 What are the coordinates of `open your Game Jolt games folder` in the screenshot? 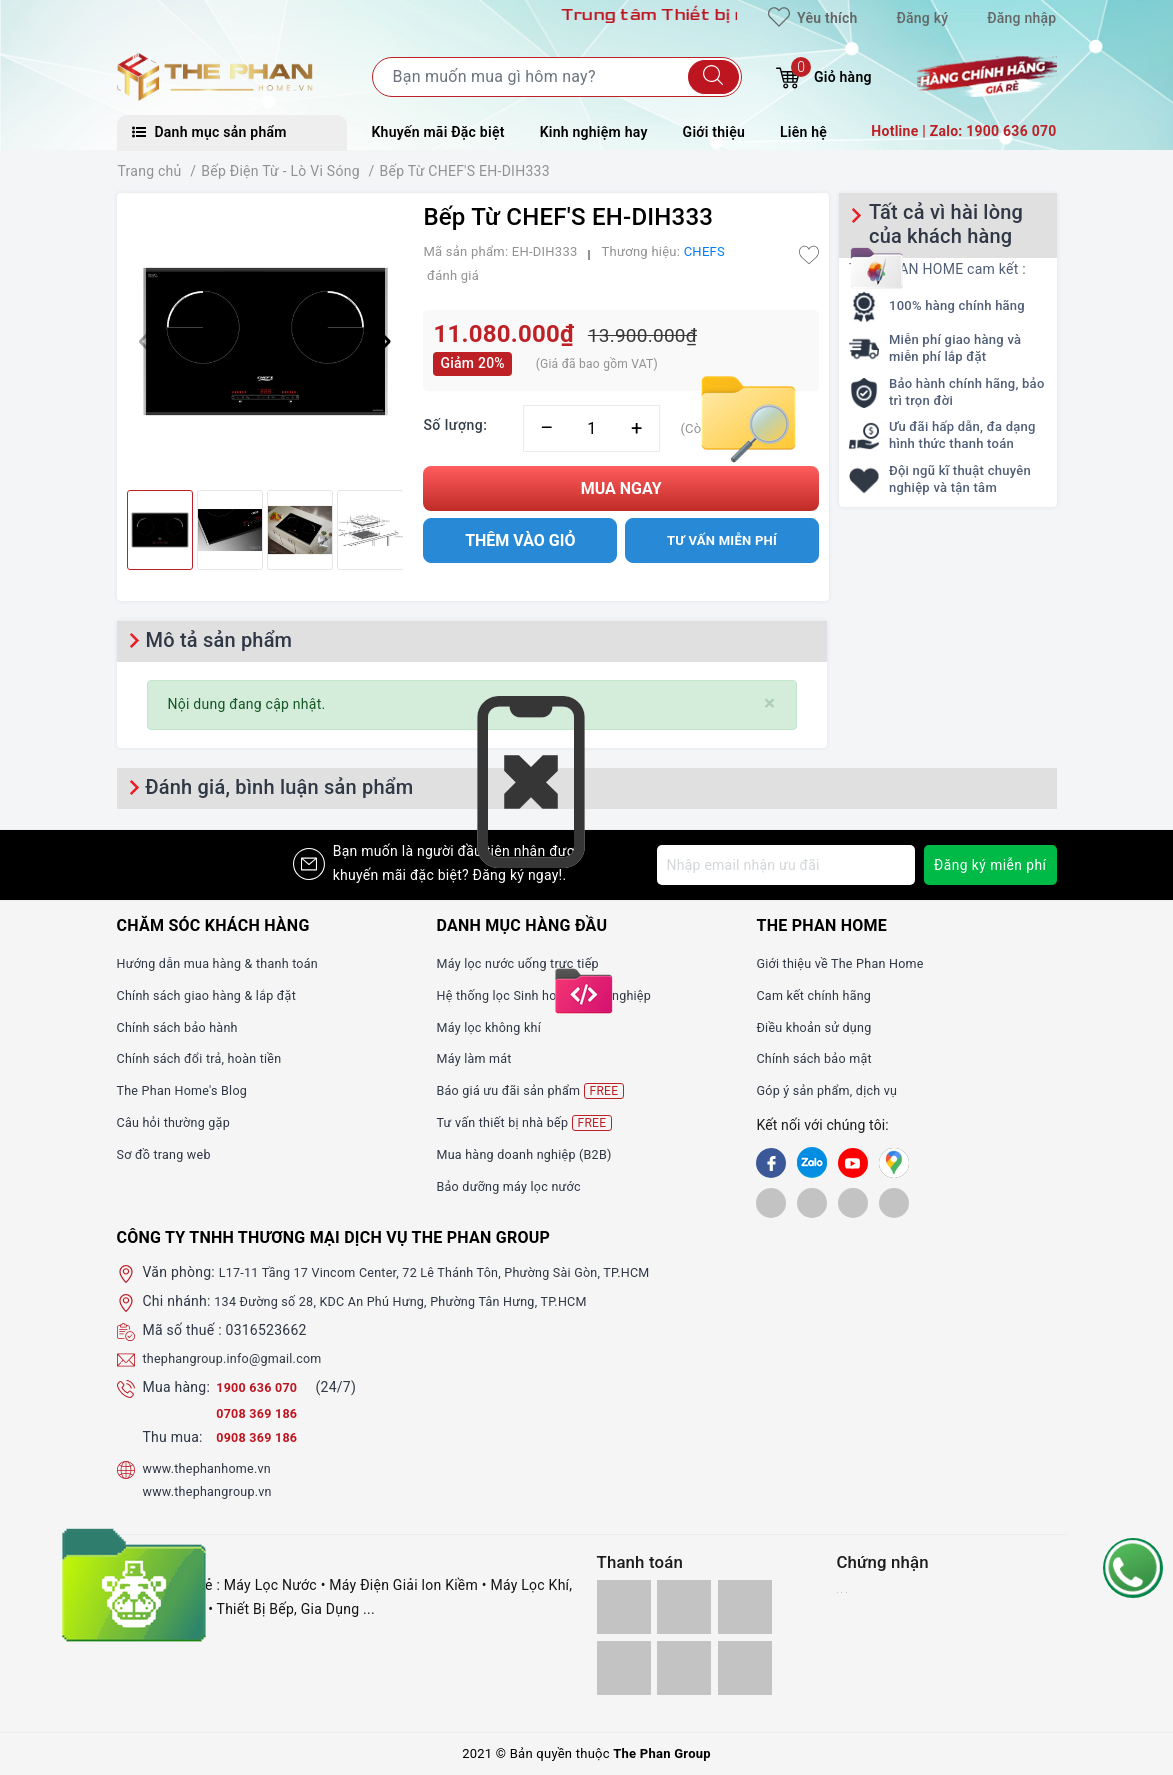 It's located at (134, 1589).